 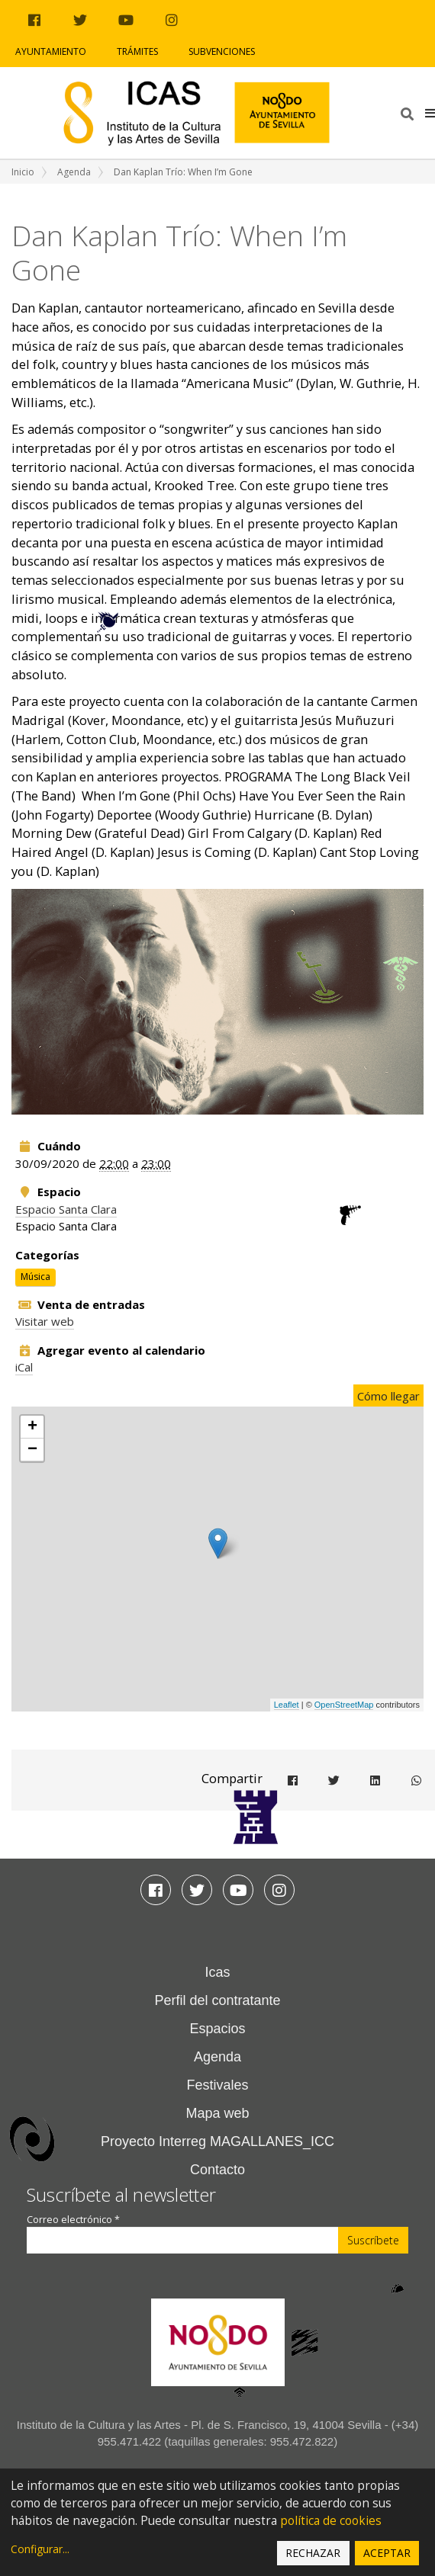 What do you see at coordinates (304, 2343) in the screenshot?
I see `indicates signal interference or connection static` at bounding box center [304, 2343].